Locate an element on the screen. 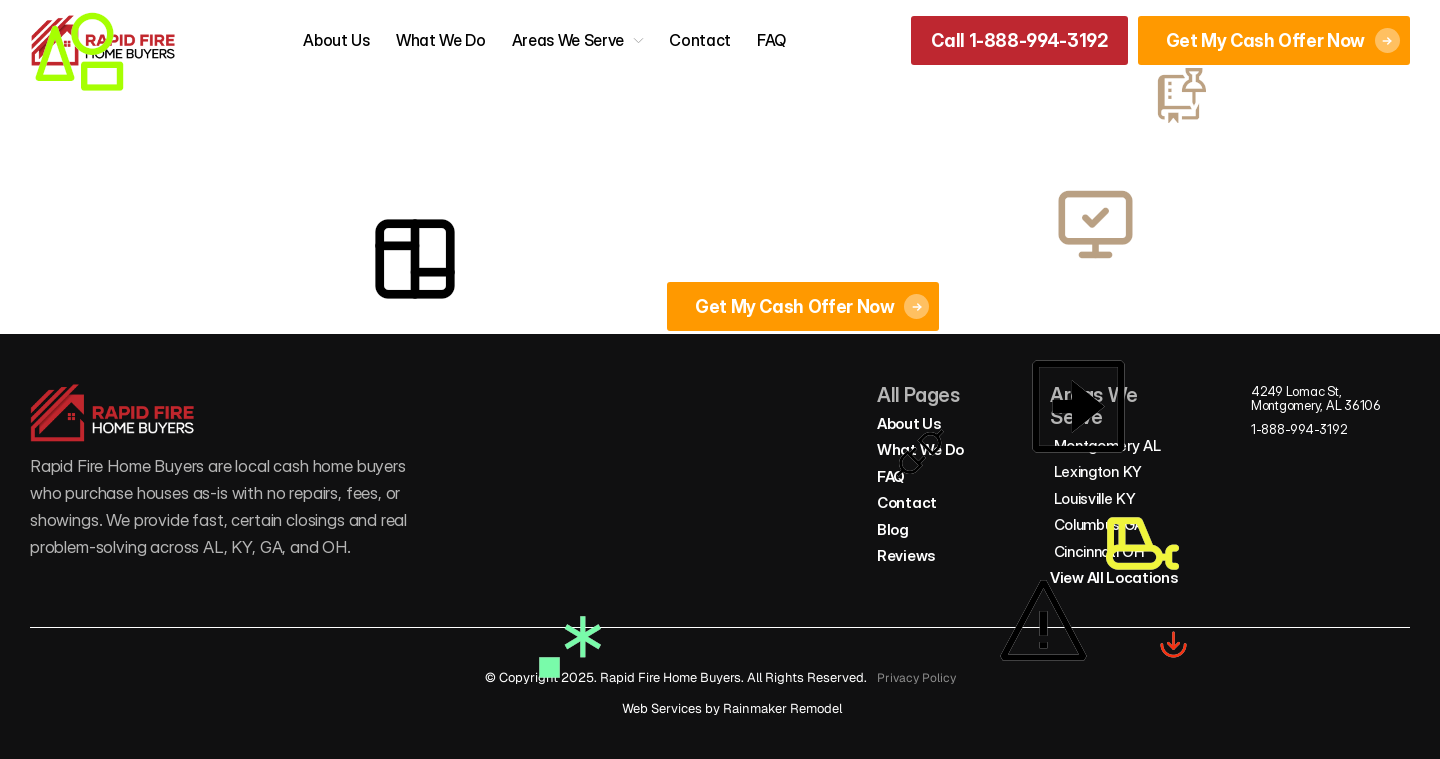  pin a repository to your profile or dashboard is located at coordinates (1178, 95).